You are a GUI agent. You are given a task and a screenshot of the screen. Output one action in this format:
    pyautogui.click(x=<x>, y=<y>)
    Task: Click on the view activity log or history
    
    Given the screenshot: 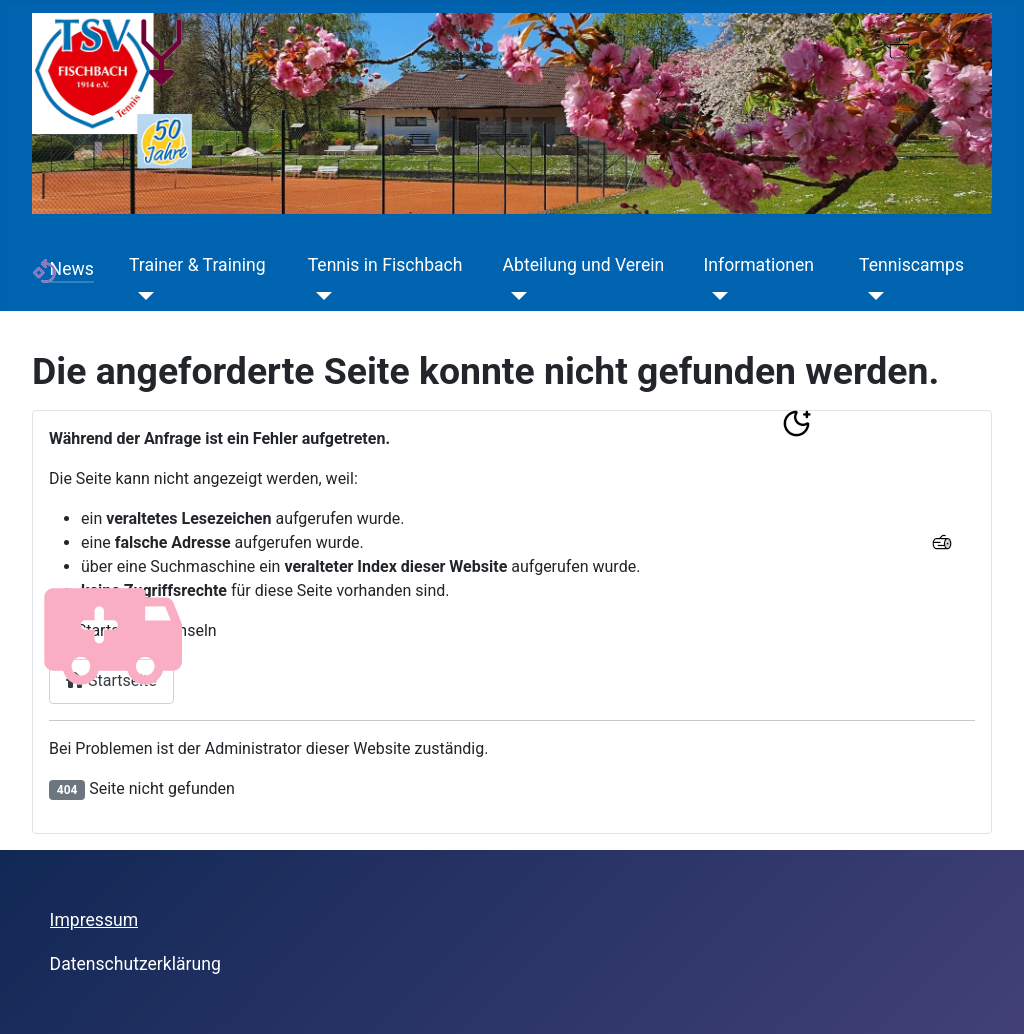 What is the action you would take?
    pyautogui.click(x=942, y=543)
    